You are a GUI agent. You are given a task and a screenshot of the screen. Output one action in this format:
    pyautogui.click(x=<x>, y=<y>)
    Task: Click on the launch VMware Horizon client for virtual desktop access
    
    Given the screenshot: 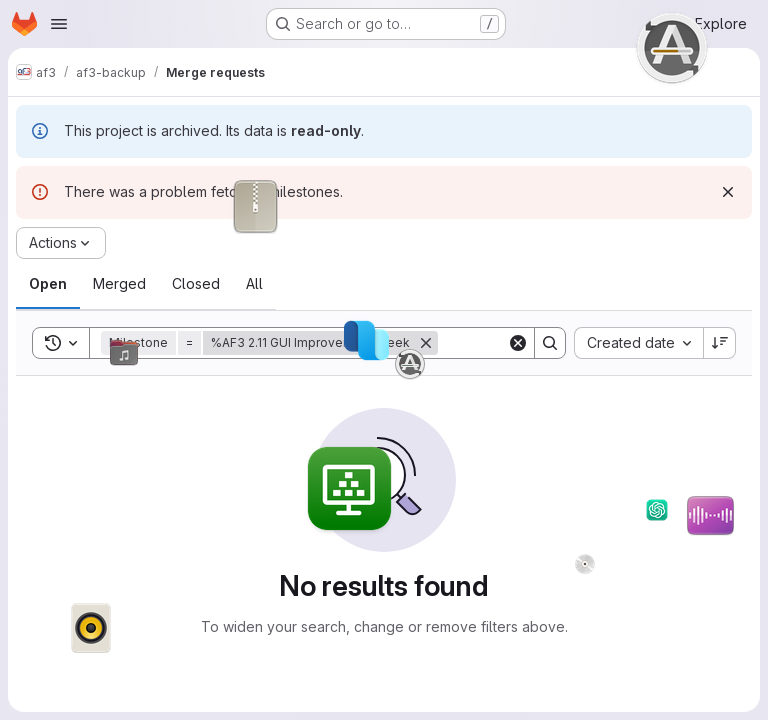 What is the action you would take?
    pyautogui.click(x=349, y=488)
    